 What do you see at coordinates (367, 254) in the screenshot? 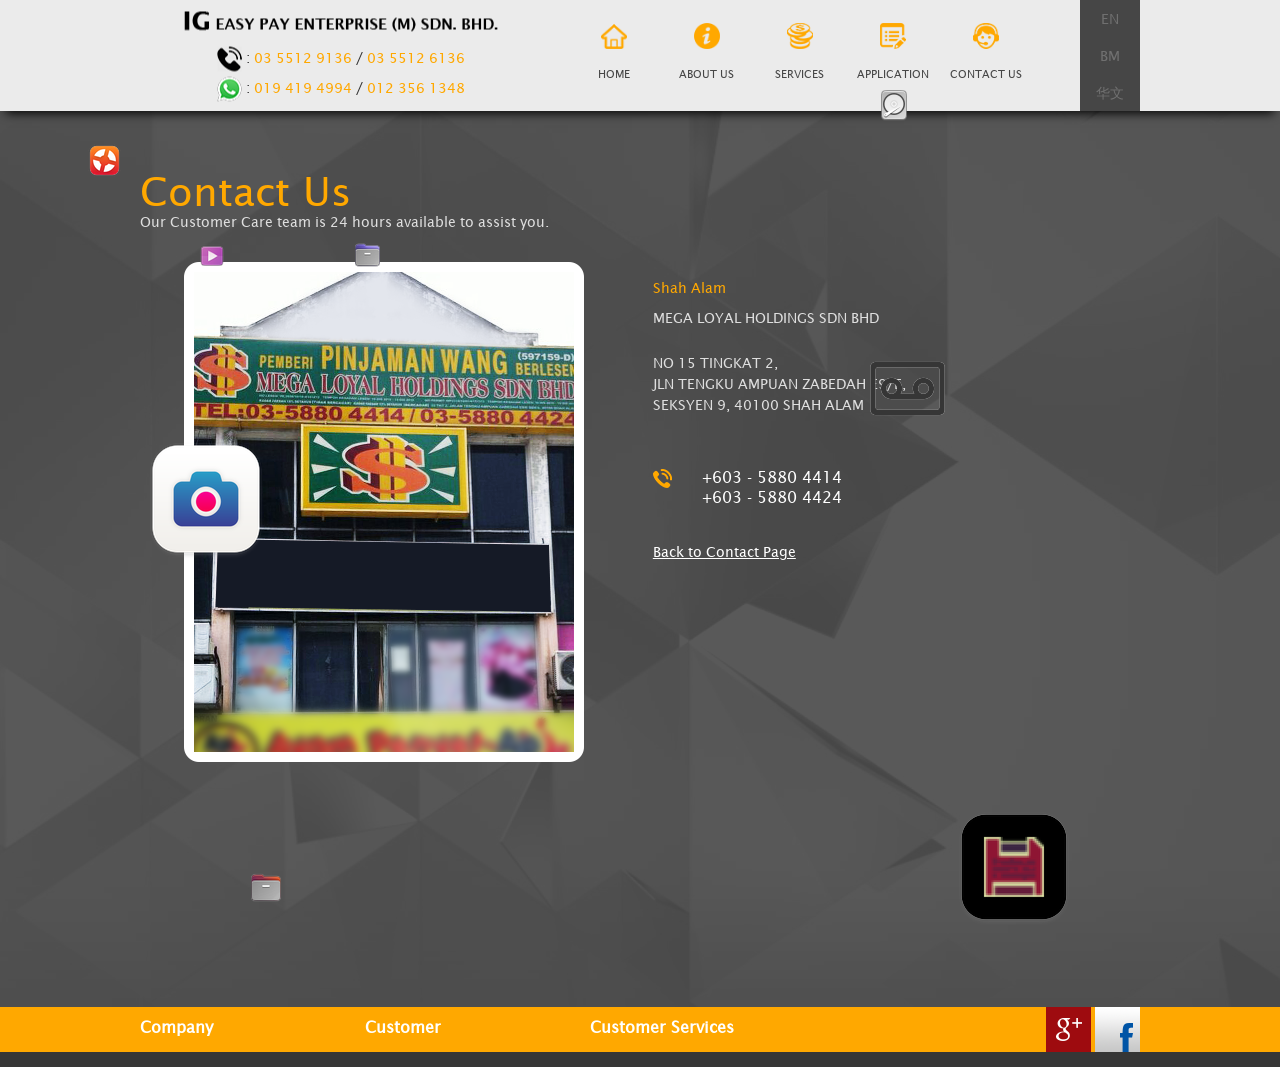
I see `open file manager application` at bounding box center [367, 254].